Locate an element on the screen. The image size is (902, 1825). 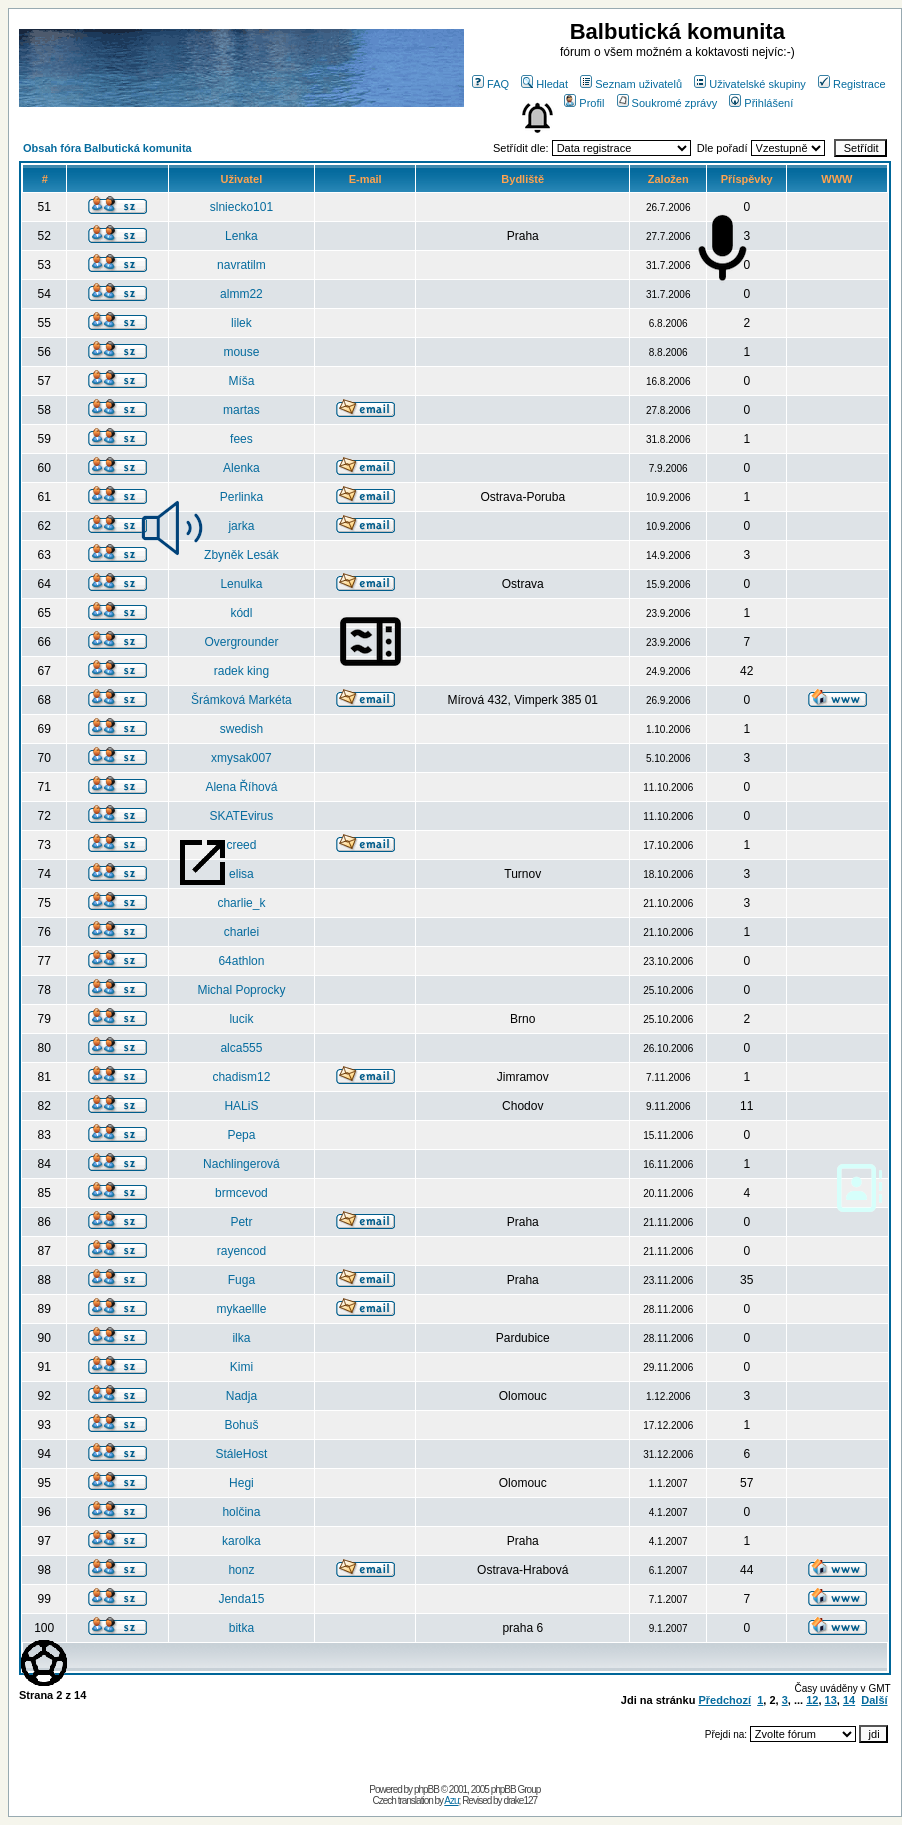
indicates active or incoming notifications is located at coordinates (537, 117).